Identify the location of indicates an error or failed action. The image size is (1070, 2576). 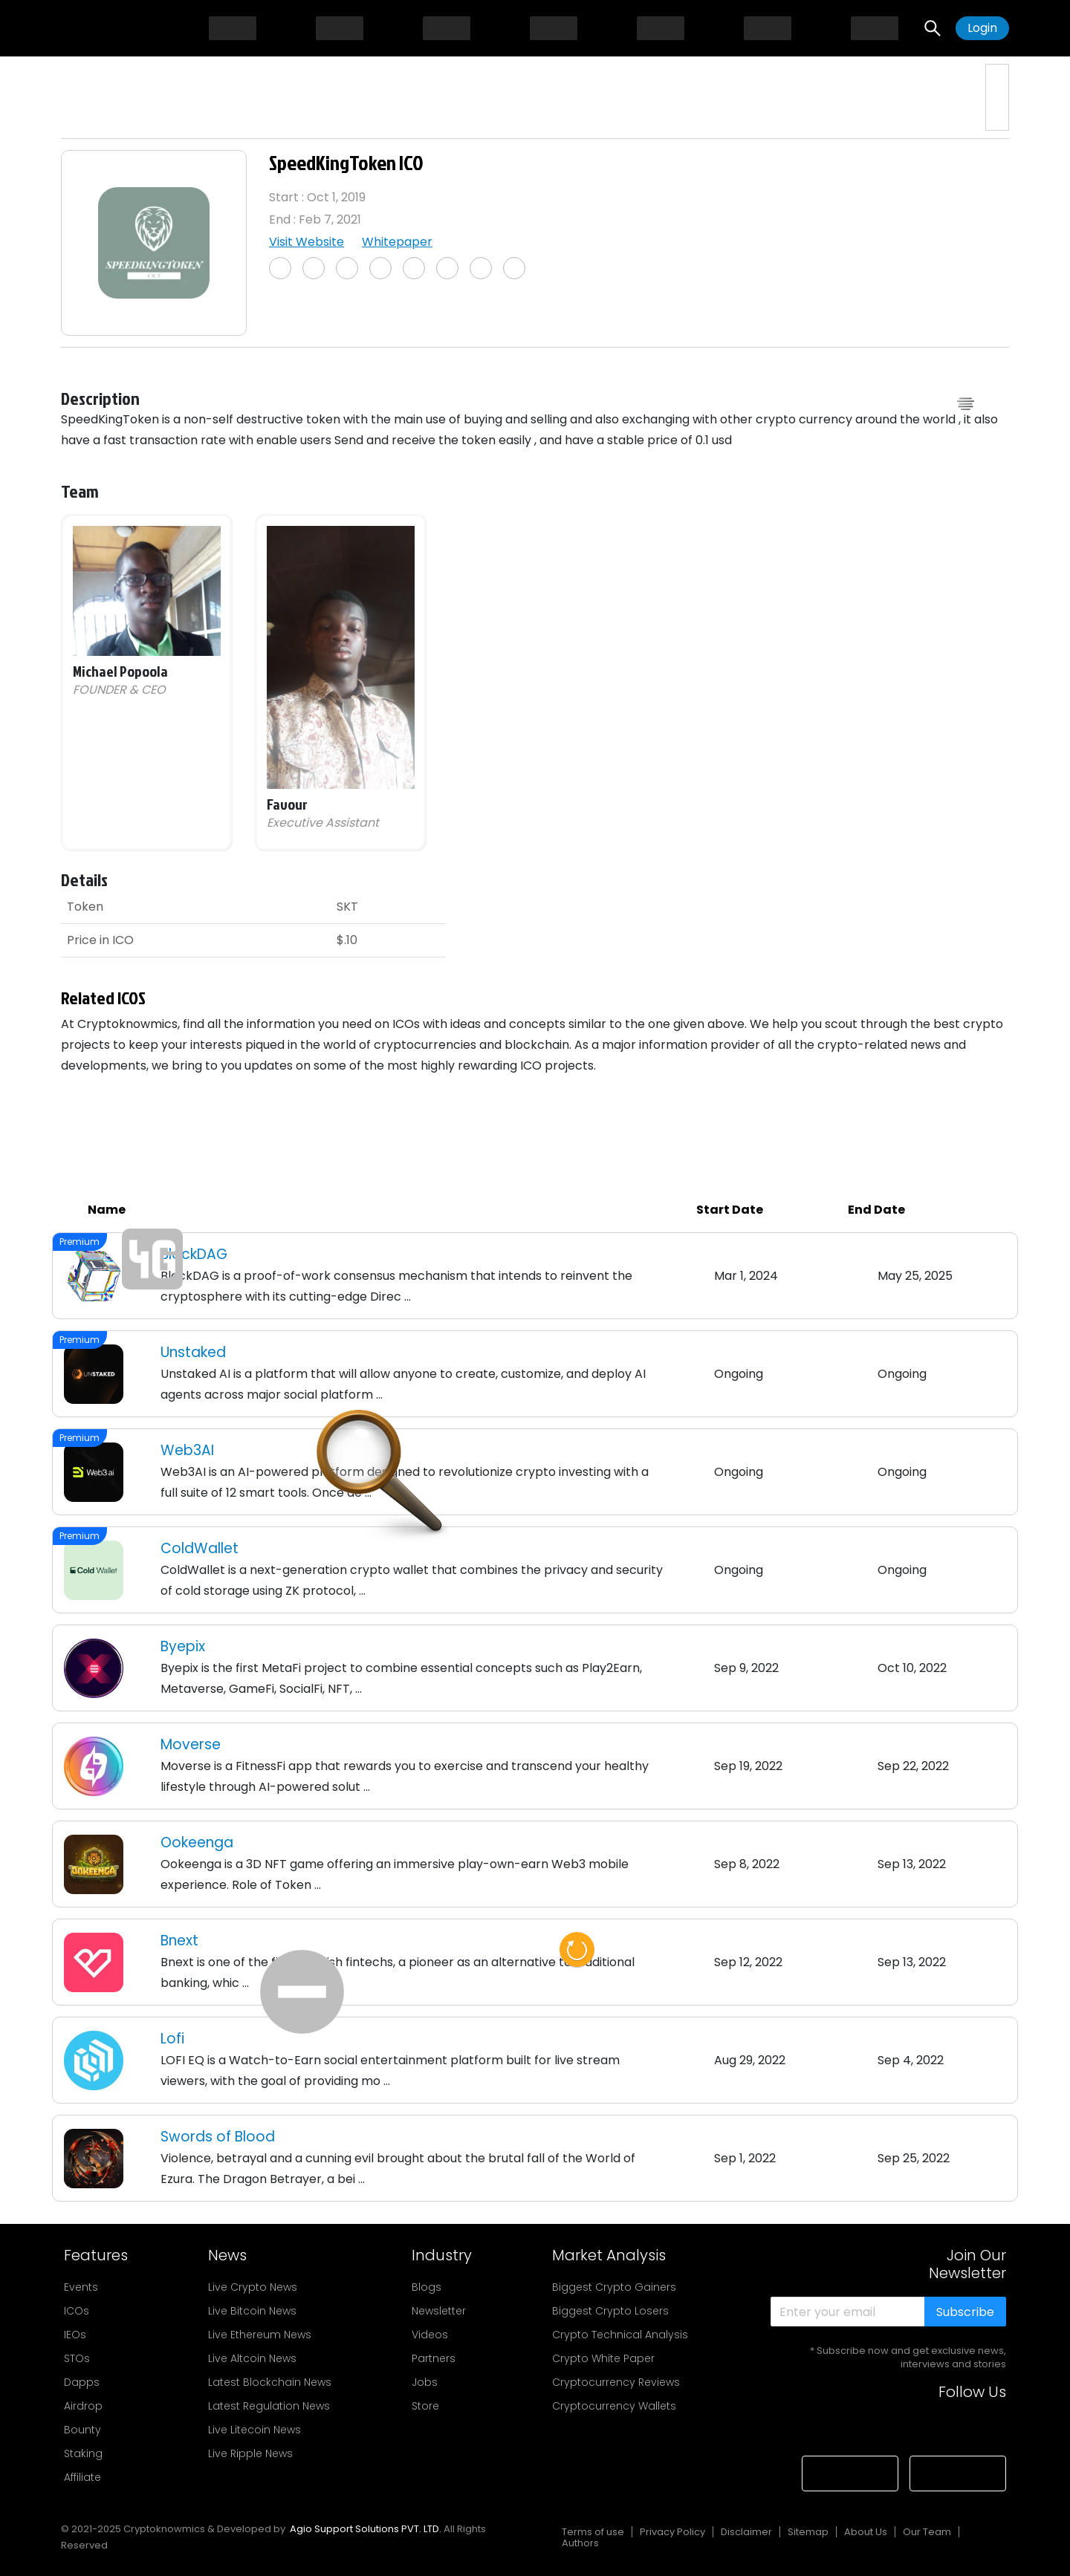
(302, 1991).